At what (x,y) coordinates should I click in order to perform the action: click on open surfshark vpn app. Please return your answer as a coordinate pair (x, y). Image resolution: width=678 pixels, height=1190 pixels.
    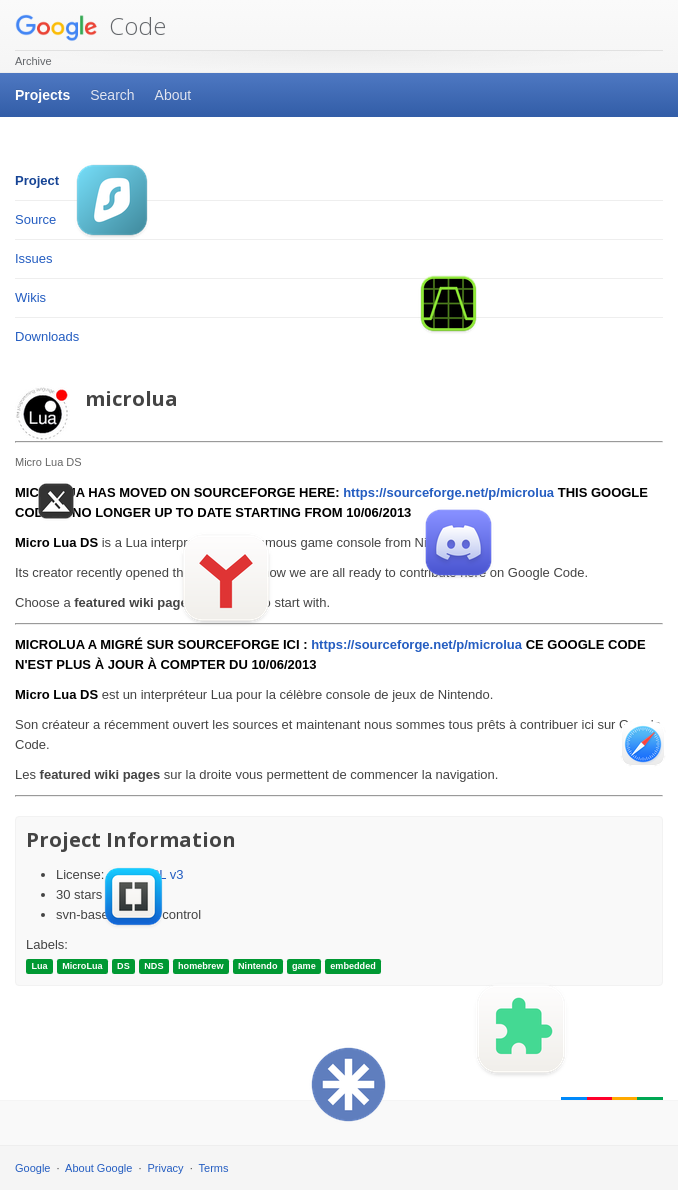
    Looking at the image, I should click on (112, 200).